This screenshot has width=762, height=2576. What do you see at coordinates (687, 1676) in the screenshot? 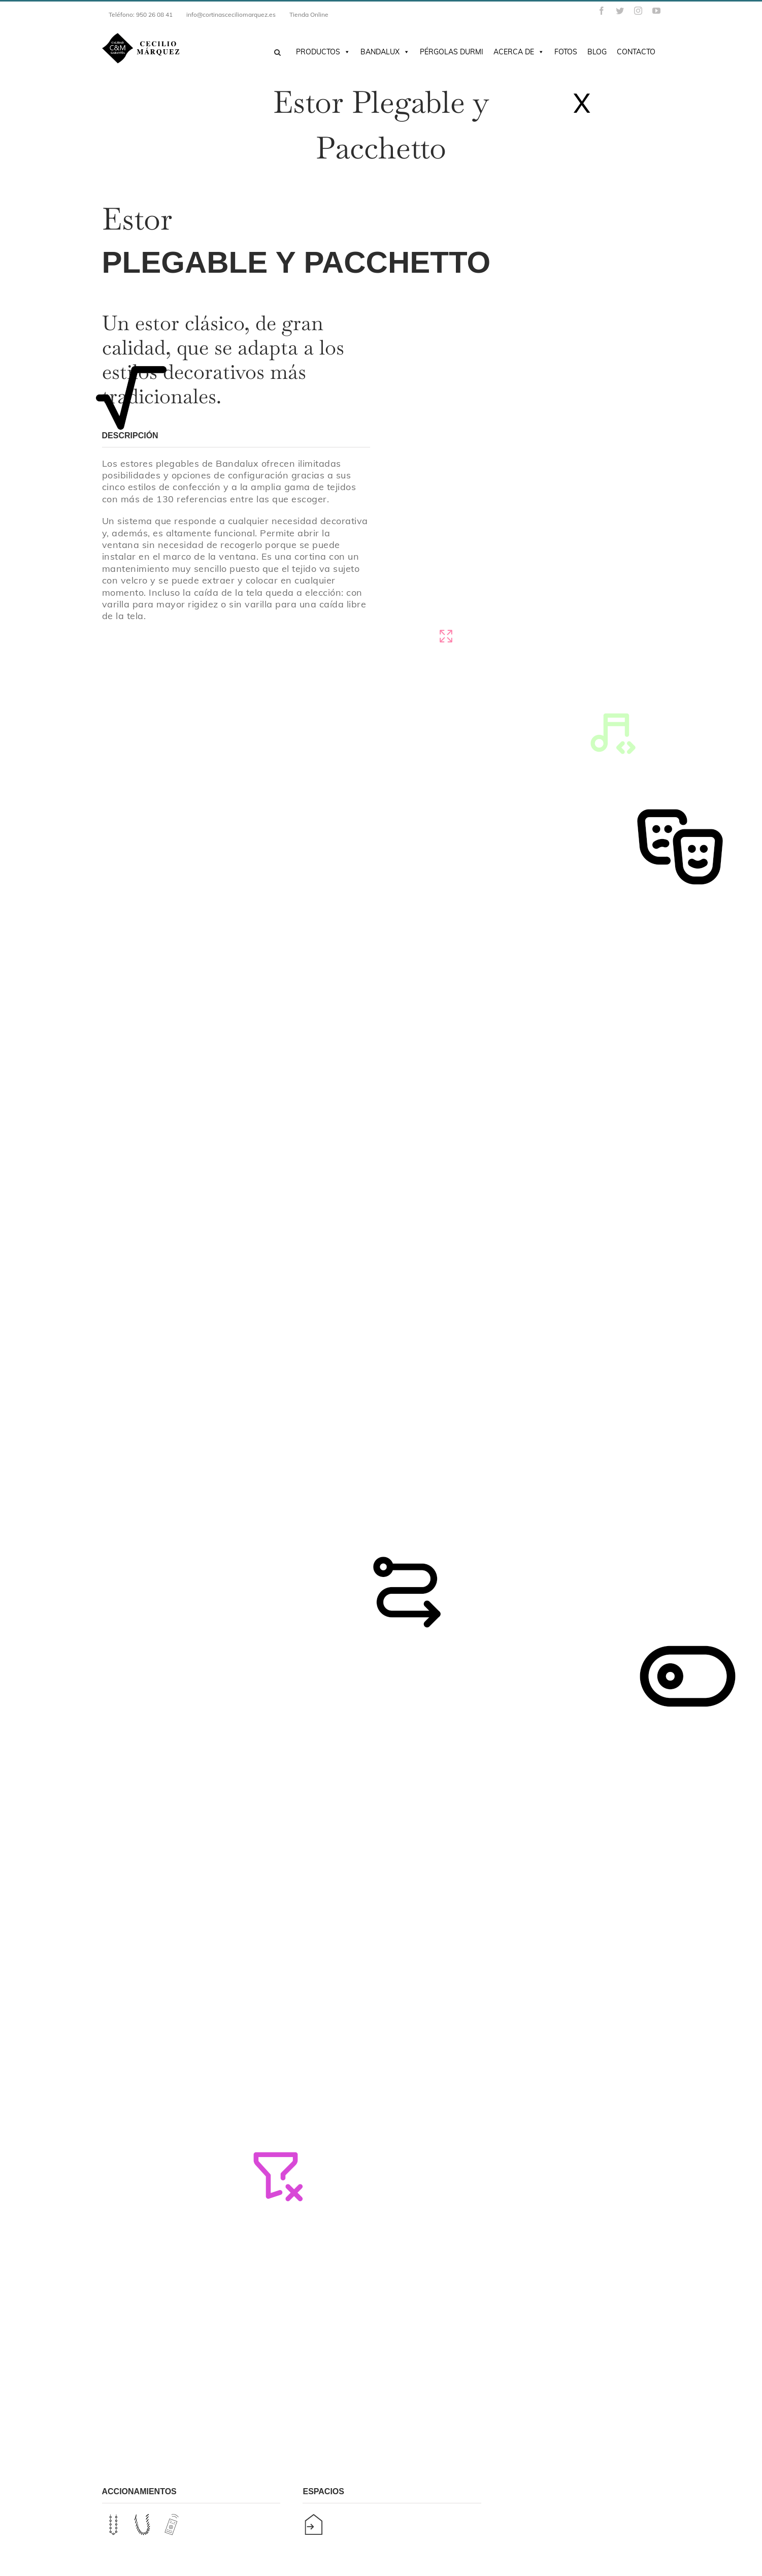
I see `toggle switch in off position` at bounding box center [687, 1676].